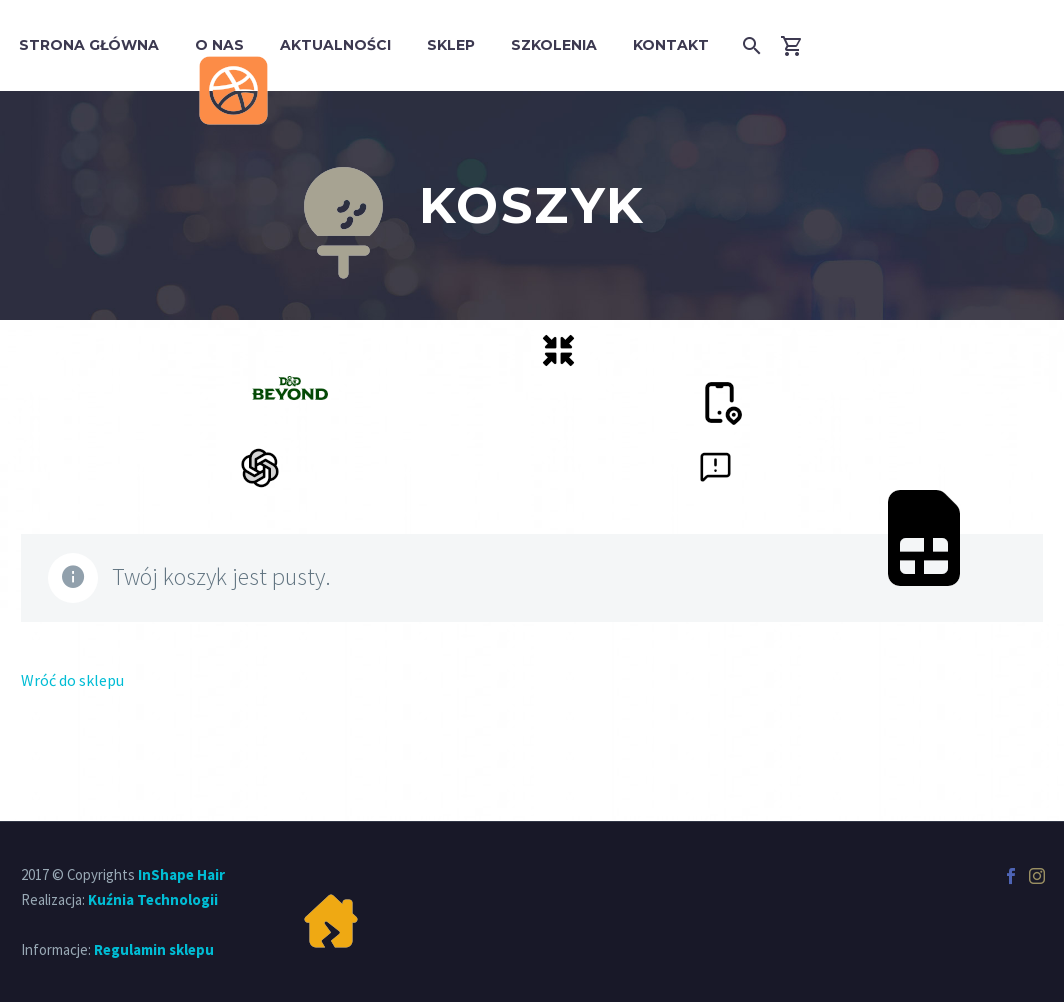  What do you see at coordinates (260, 468) in the screenshot?
I see `access OpenAI services or ChatGPT` at bounding box center [260, 468].